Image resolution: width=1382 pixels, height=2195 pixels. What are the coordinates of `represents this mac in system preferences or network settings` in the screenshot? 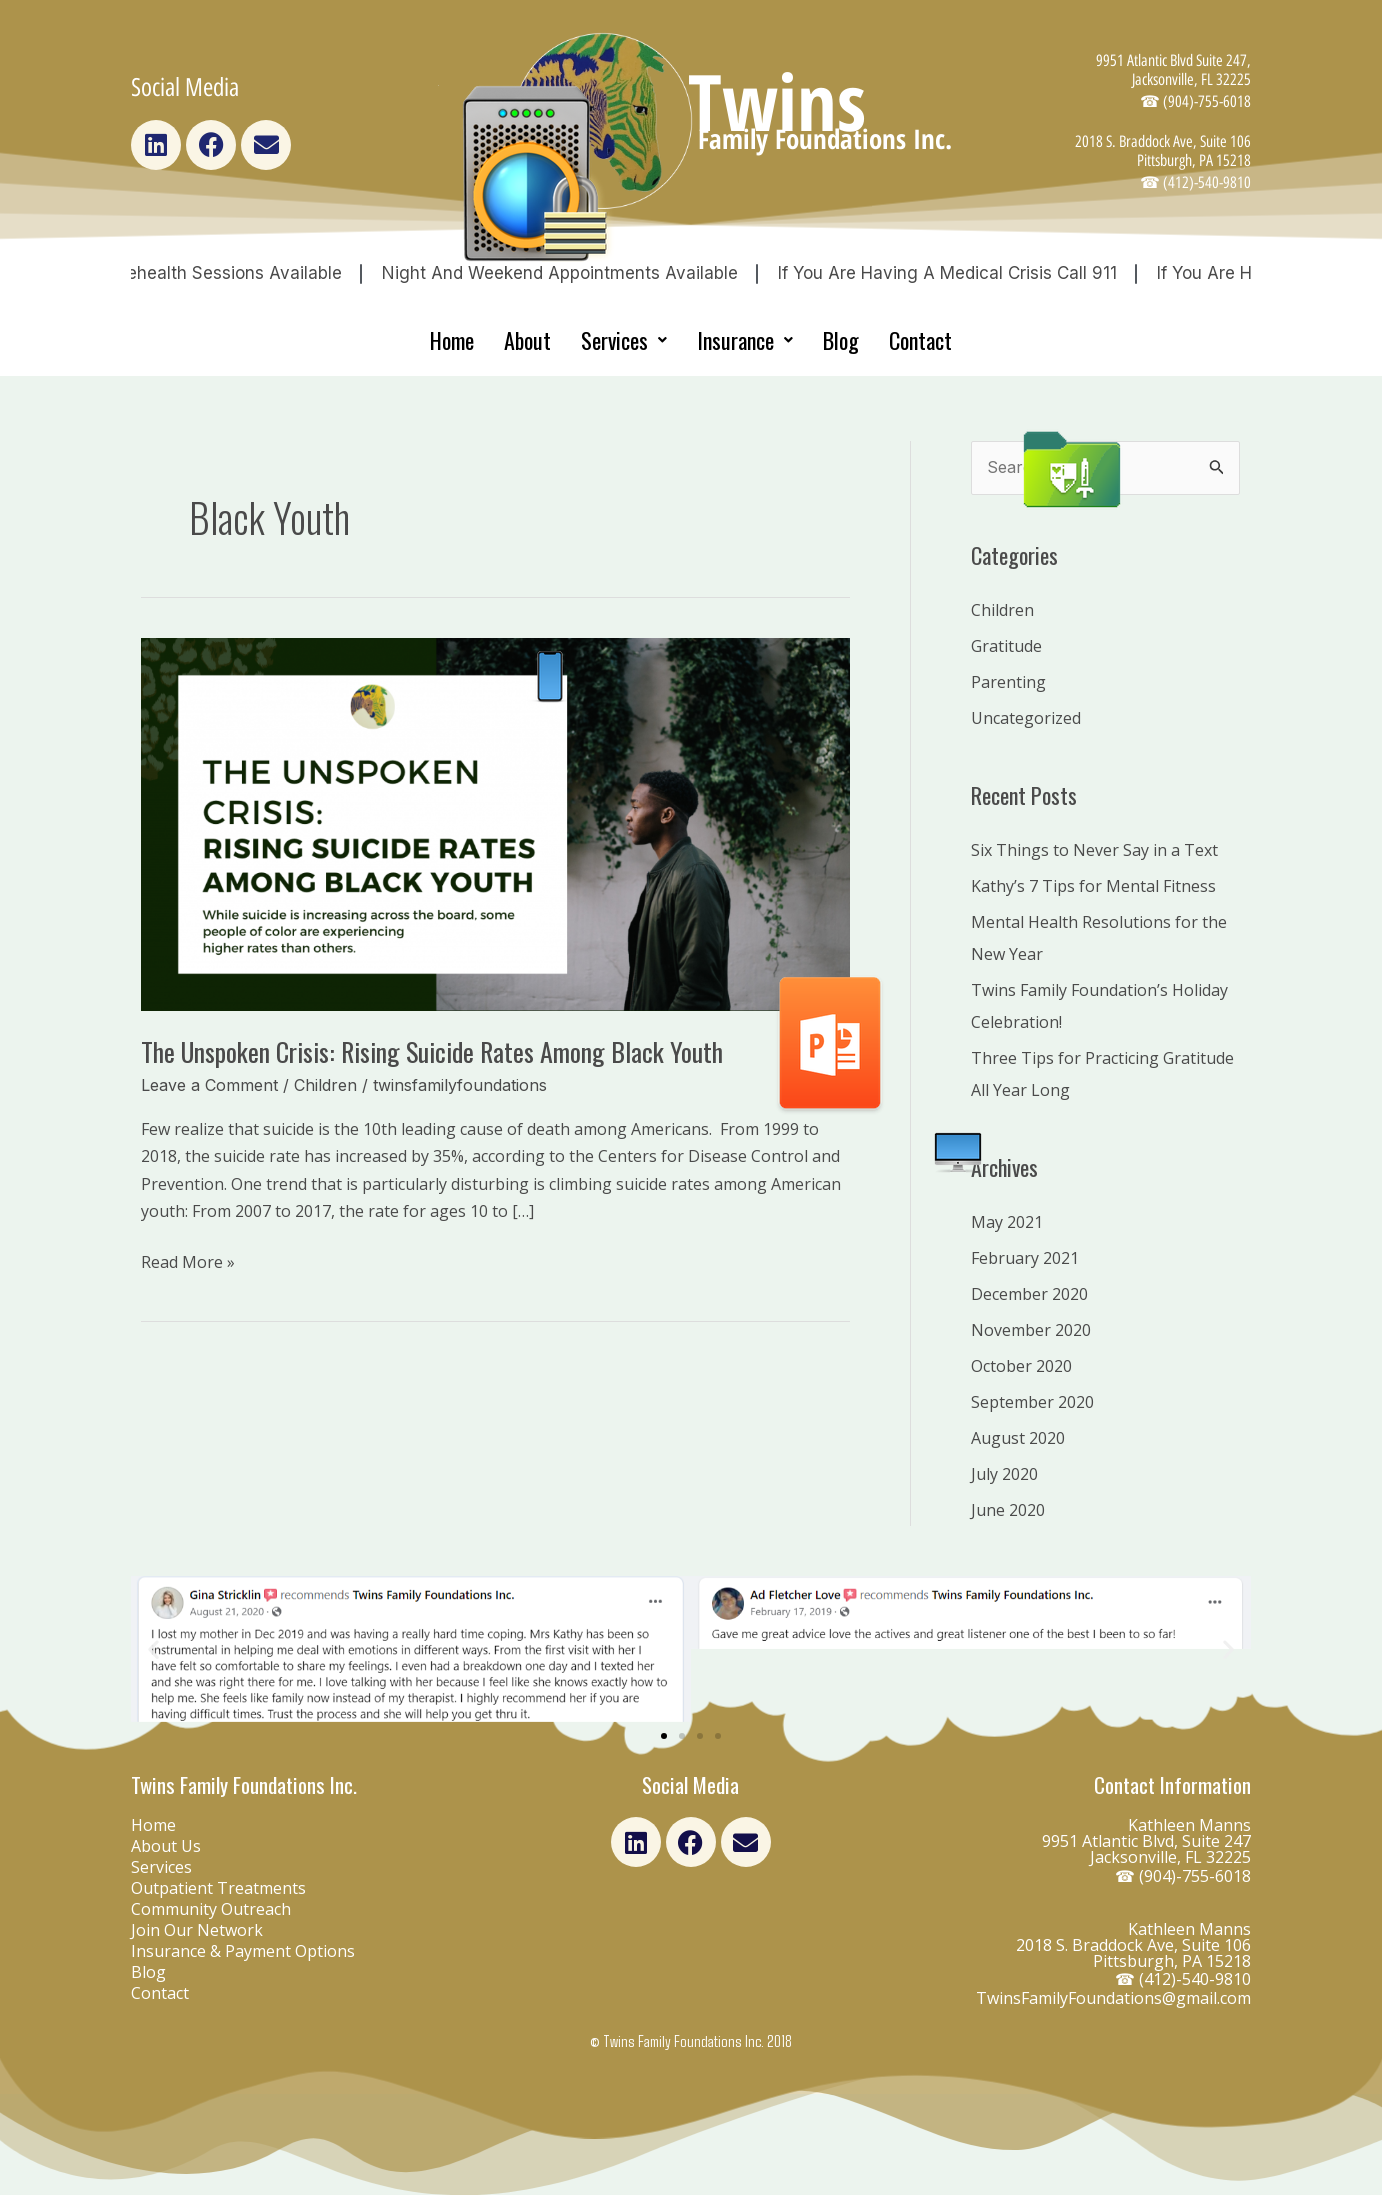 It's located at (958, 1150).